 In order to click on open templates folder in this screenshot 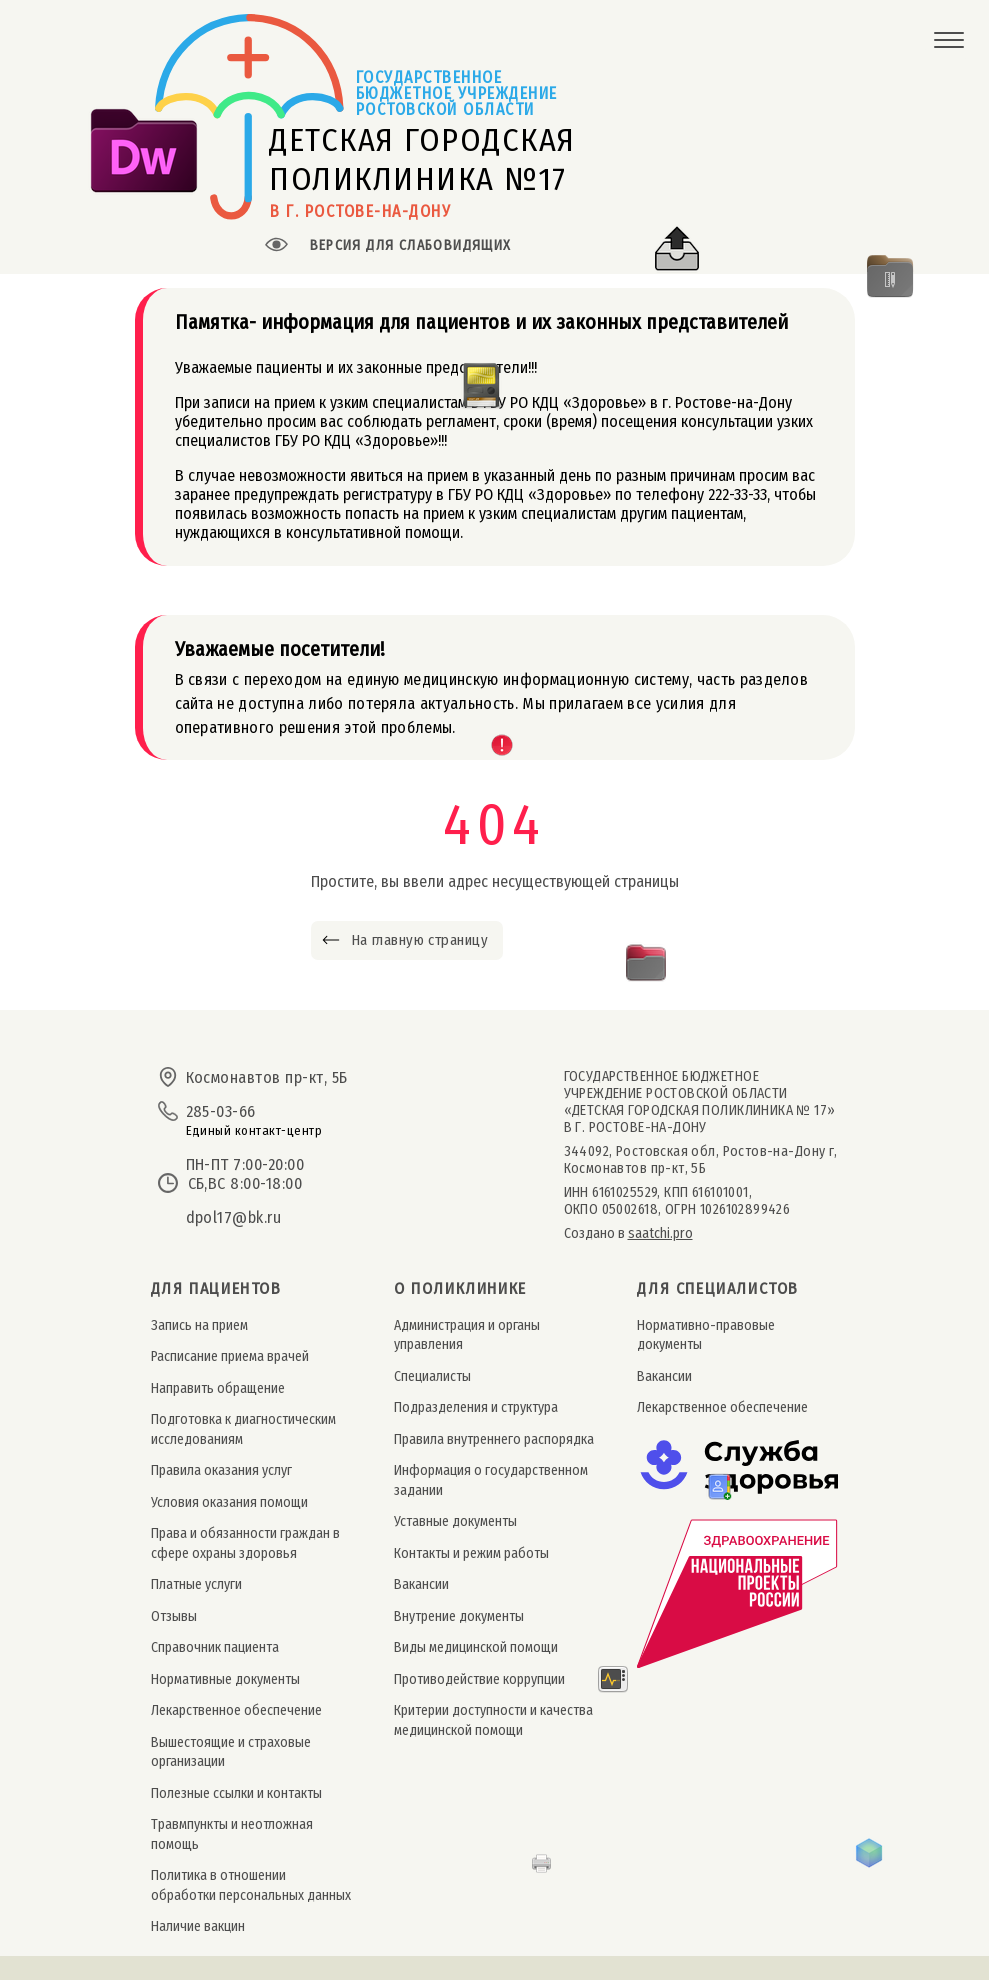, I will do `click(890, 276)`.